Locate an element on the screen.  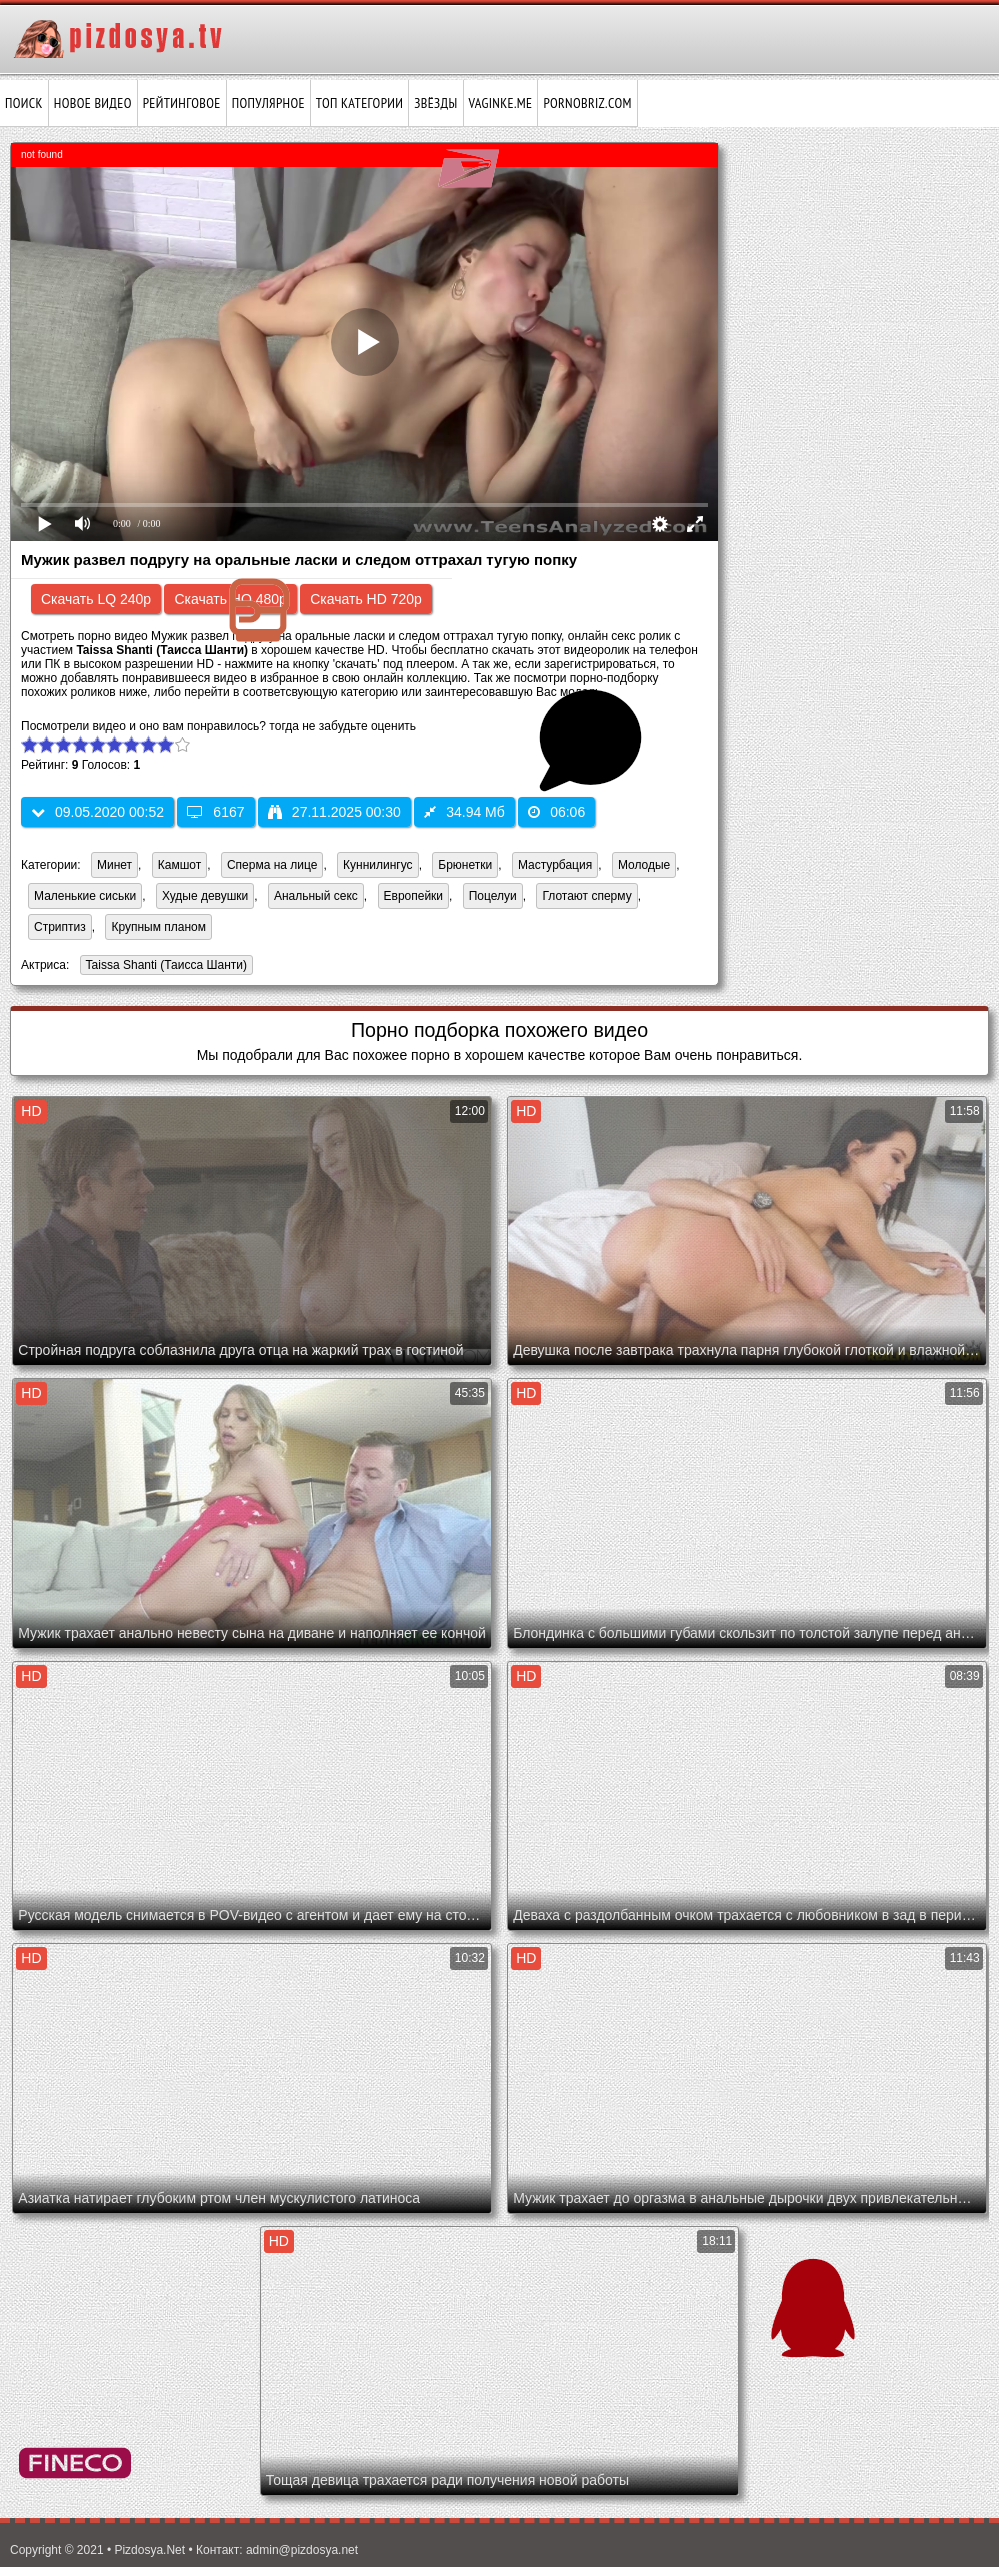
open comments section is located at coordinates (590, 740).